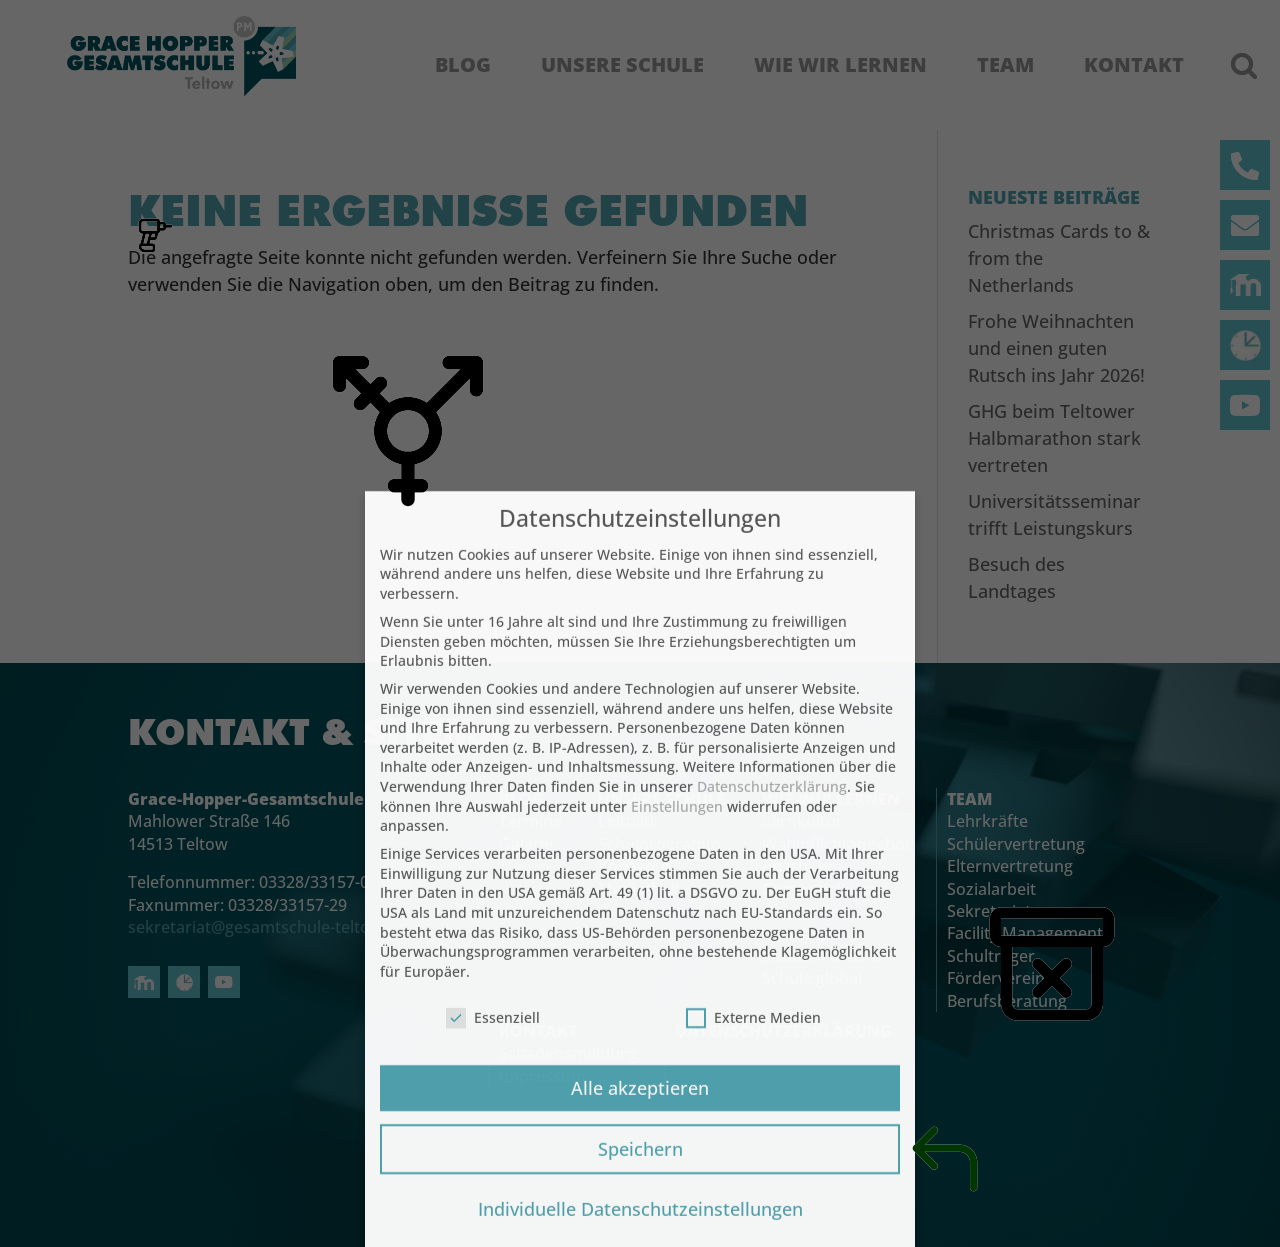 This screenshot has width=1280, height=1247. Describe the element at coordinates (1052, 964) in the screenshot. I see `remove item from archive` at that location.